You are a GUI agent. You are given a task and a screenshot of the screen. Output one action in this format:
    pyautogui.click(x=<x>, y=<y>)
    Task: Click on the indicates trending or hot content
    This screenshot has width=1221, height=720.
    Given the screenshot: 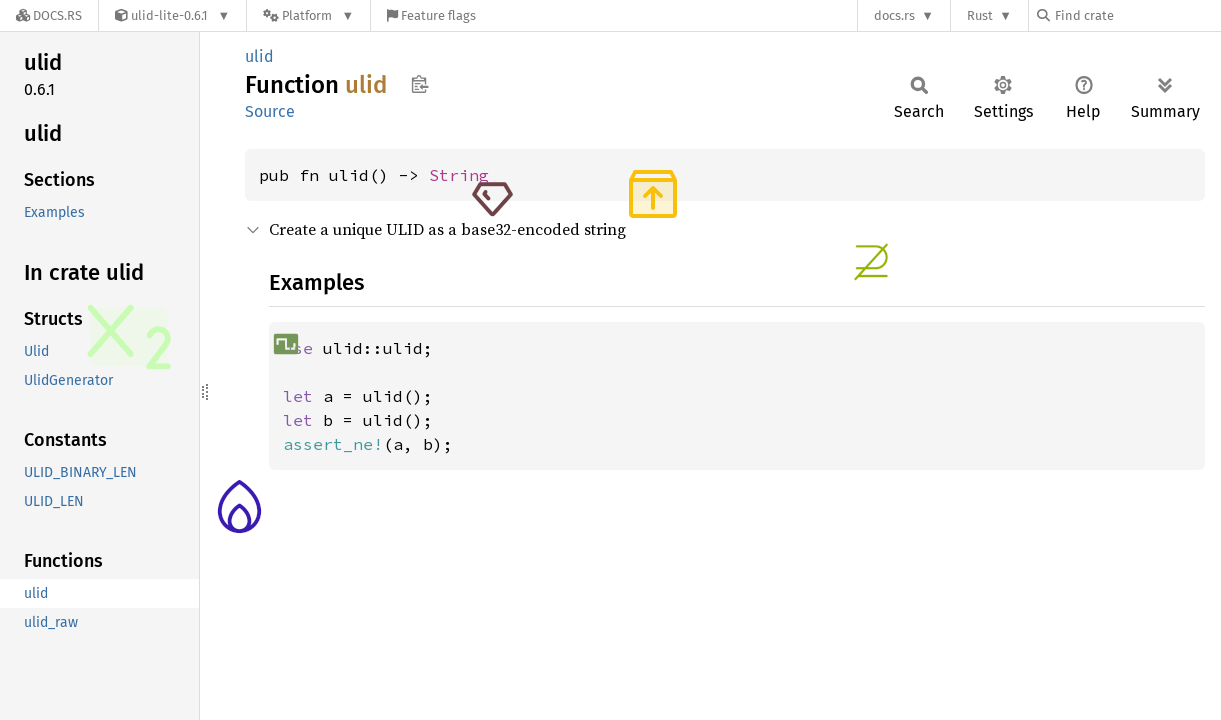 What is the action you would take?
    pyautogui.click(x=239, y=507)
    